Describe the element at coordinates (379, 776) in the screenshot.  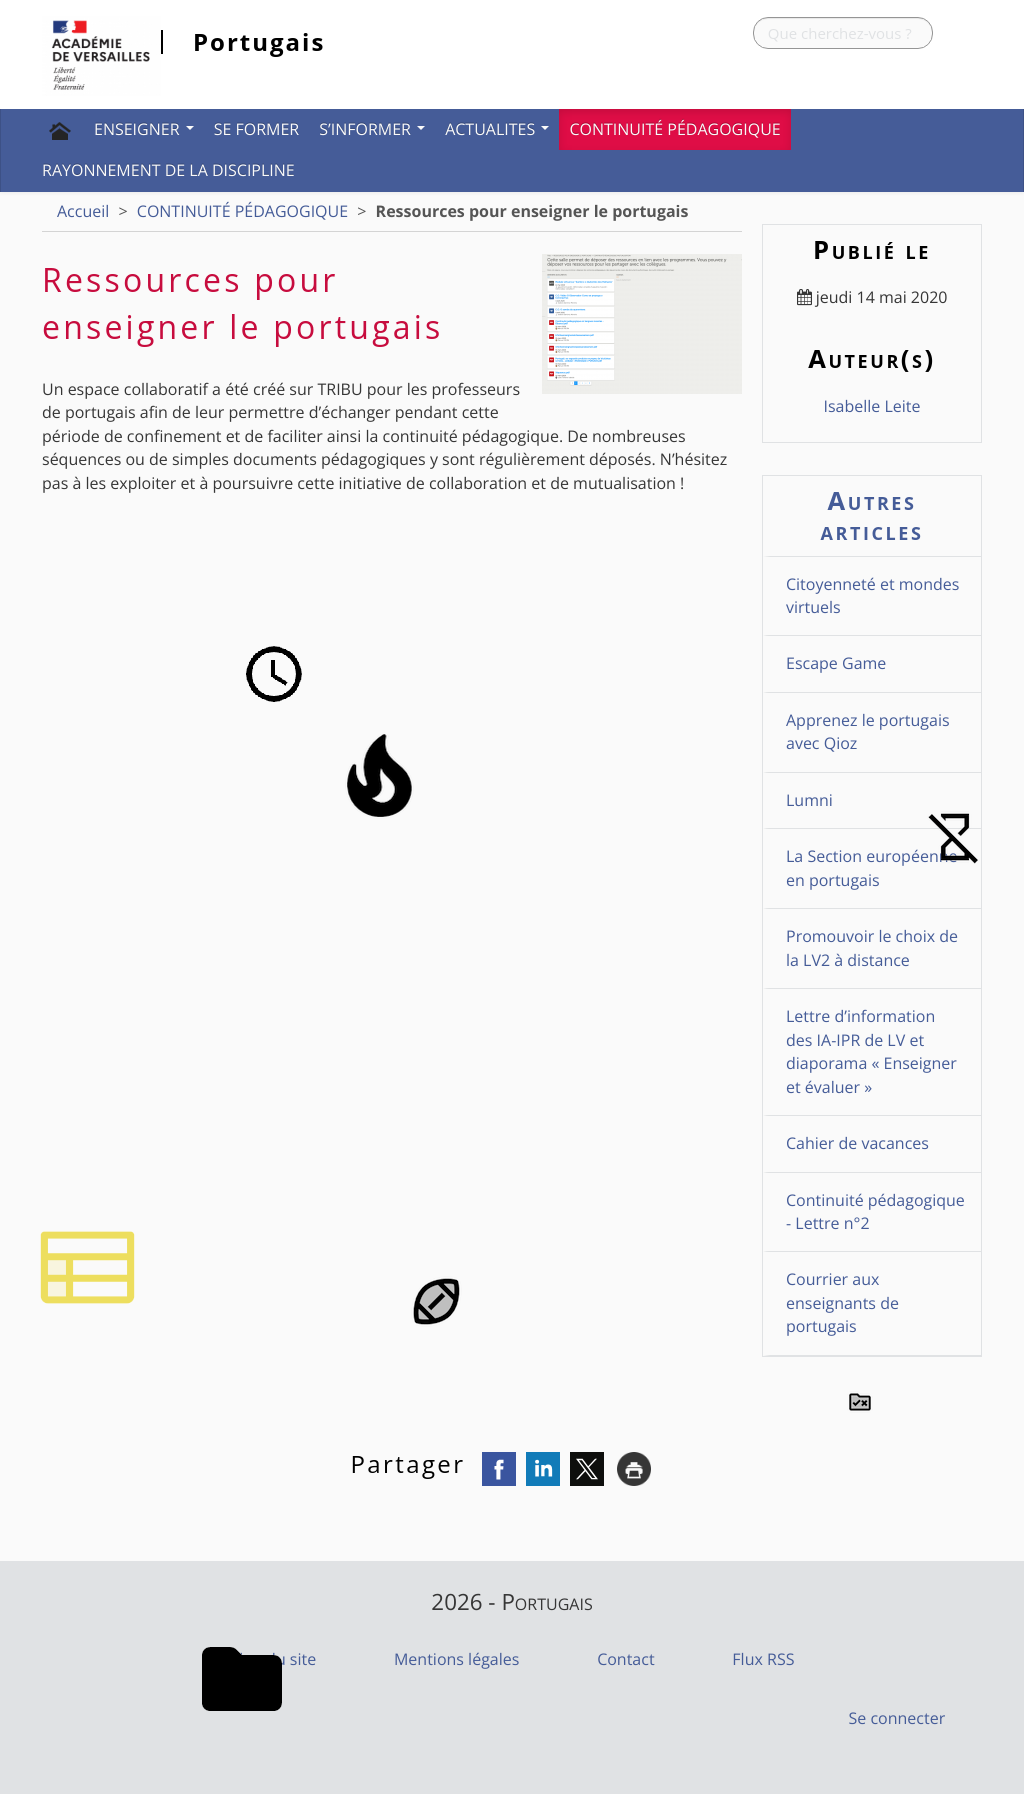
I see `locate nearby fire stations` at that location.